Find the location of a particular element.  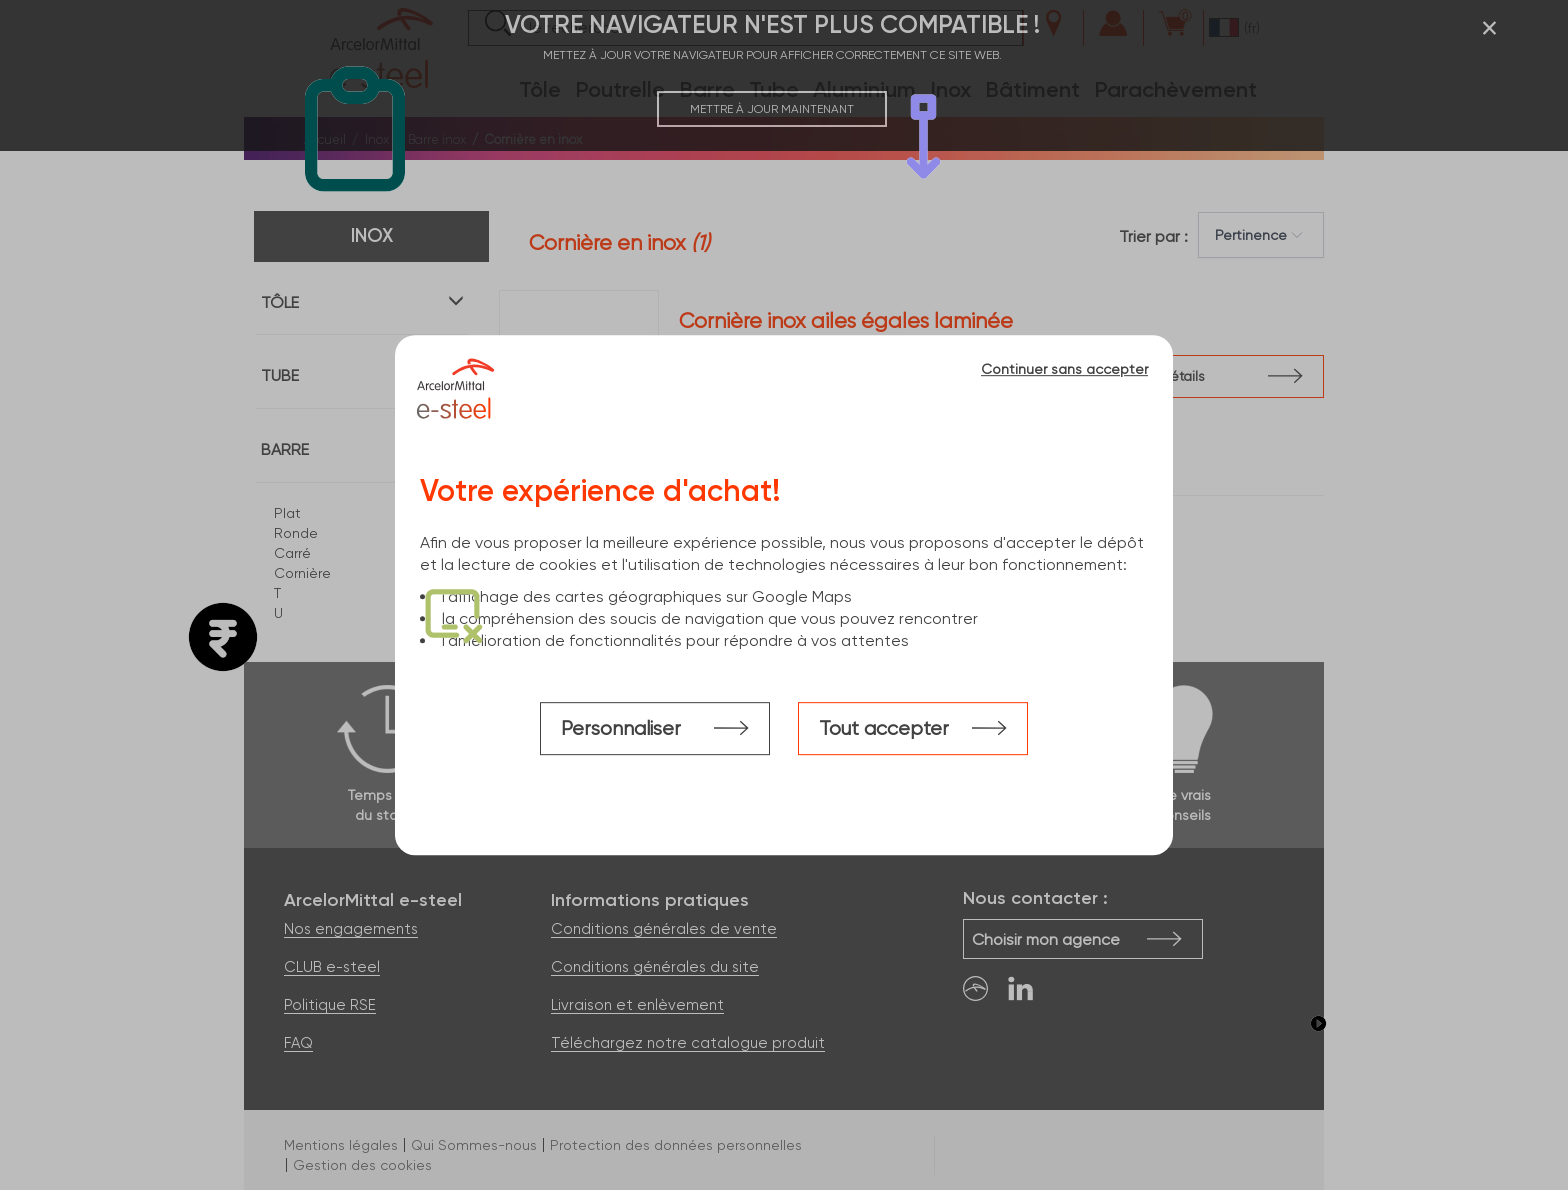

disconnect or remove iPad from horizontal display is located at coordinates (452, 613).